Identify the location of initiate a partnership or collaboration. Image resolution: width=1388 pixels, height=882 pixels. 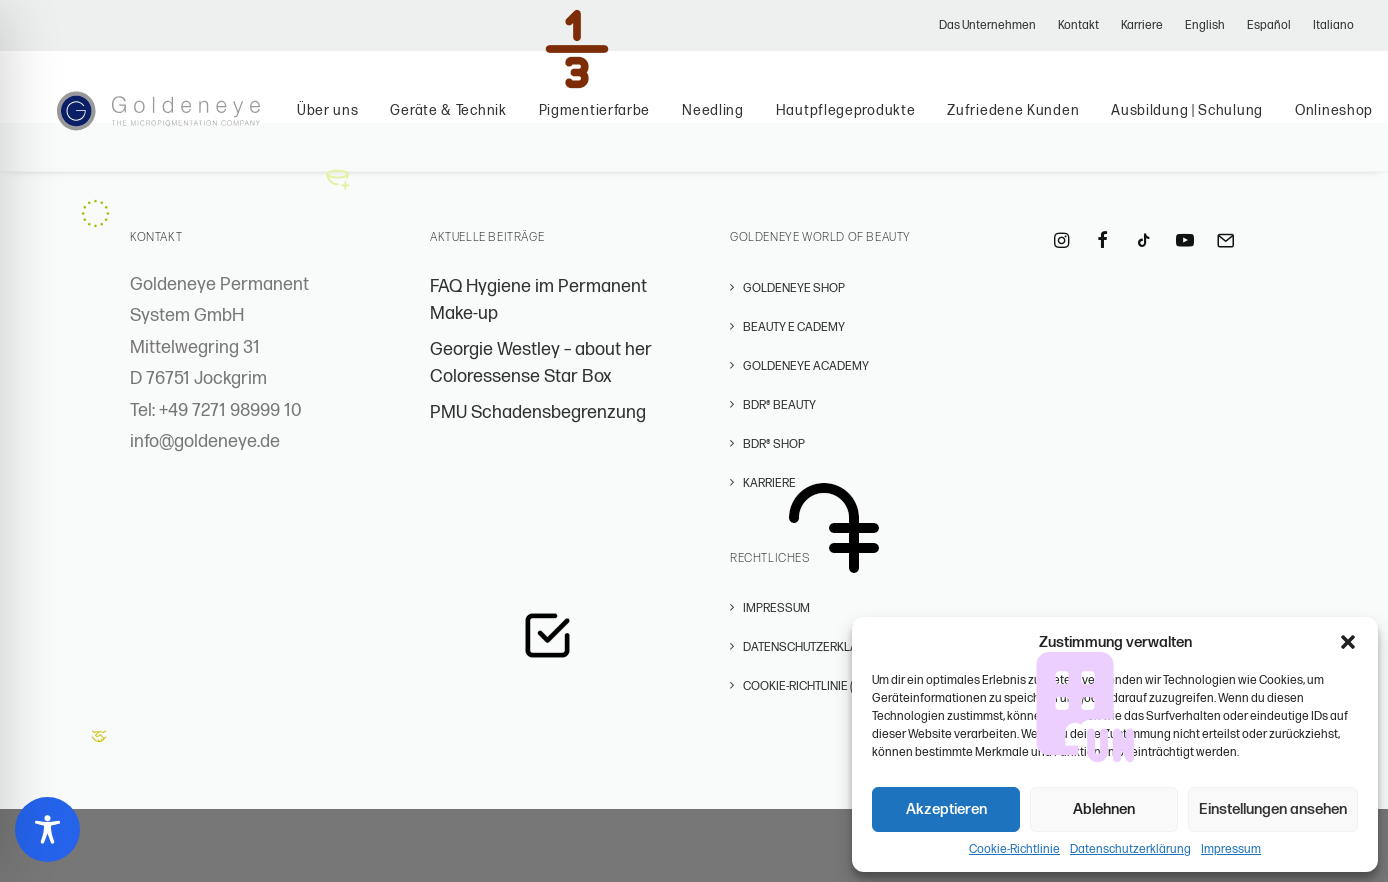
(99, 736).